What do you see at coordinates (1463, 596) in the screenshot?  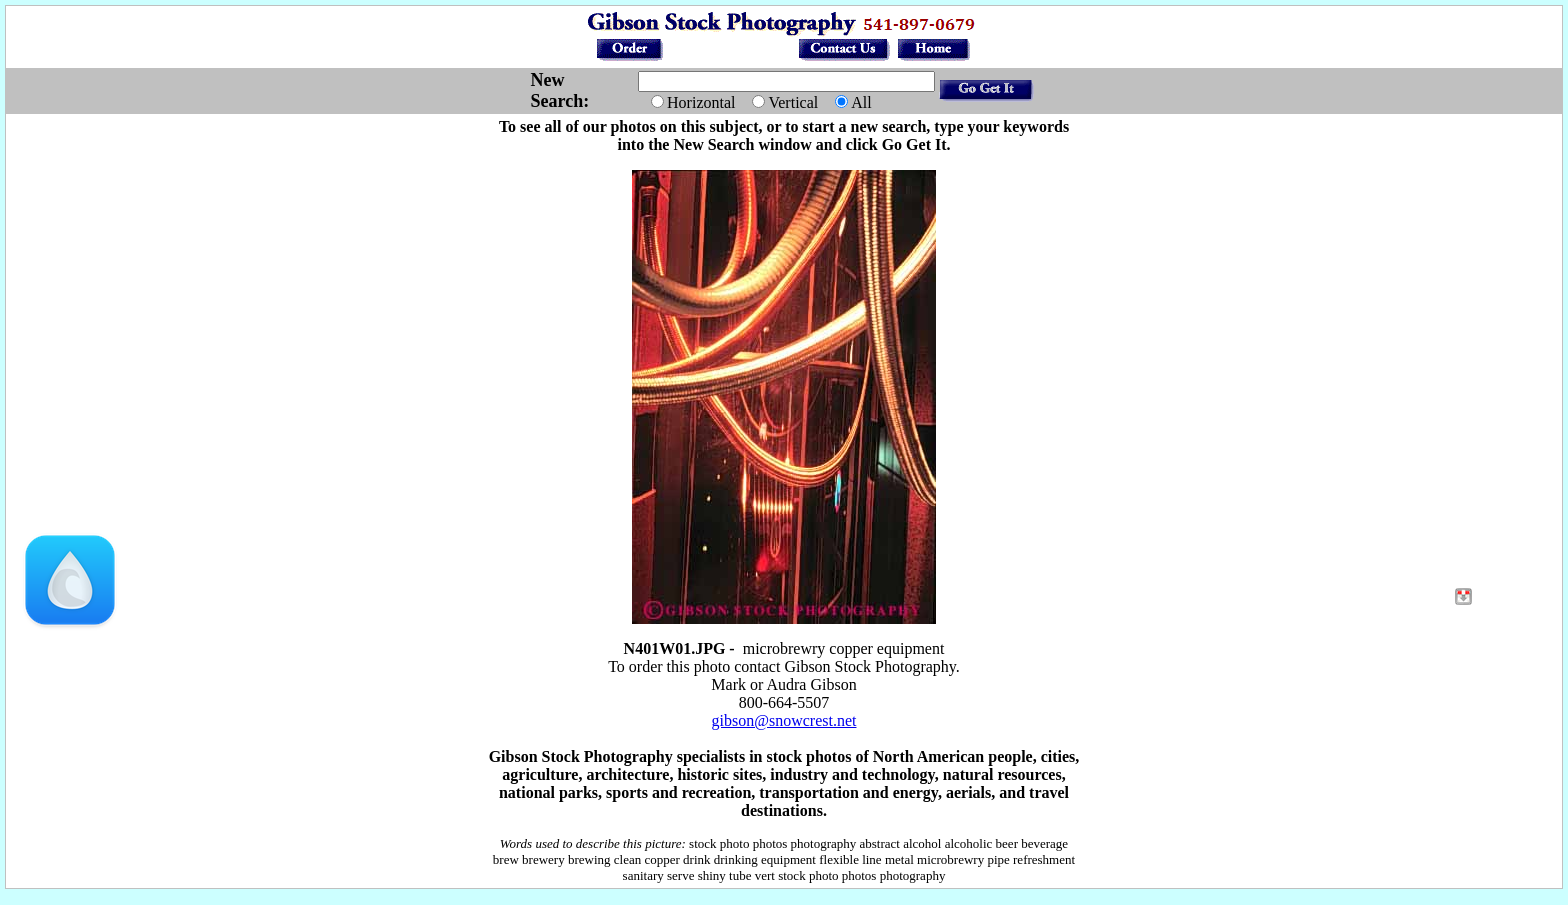 I see `open Transmission BitTorrent client` at bounding box center [1463, 596].